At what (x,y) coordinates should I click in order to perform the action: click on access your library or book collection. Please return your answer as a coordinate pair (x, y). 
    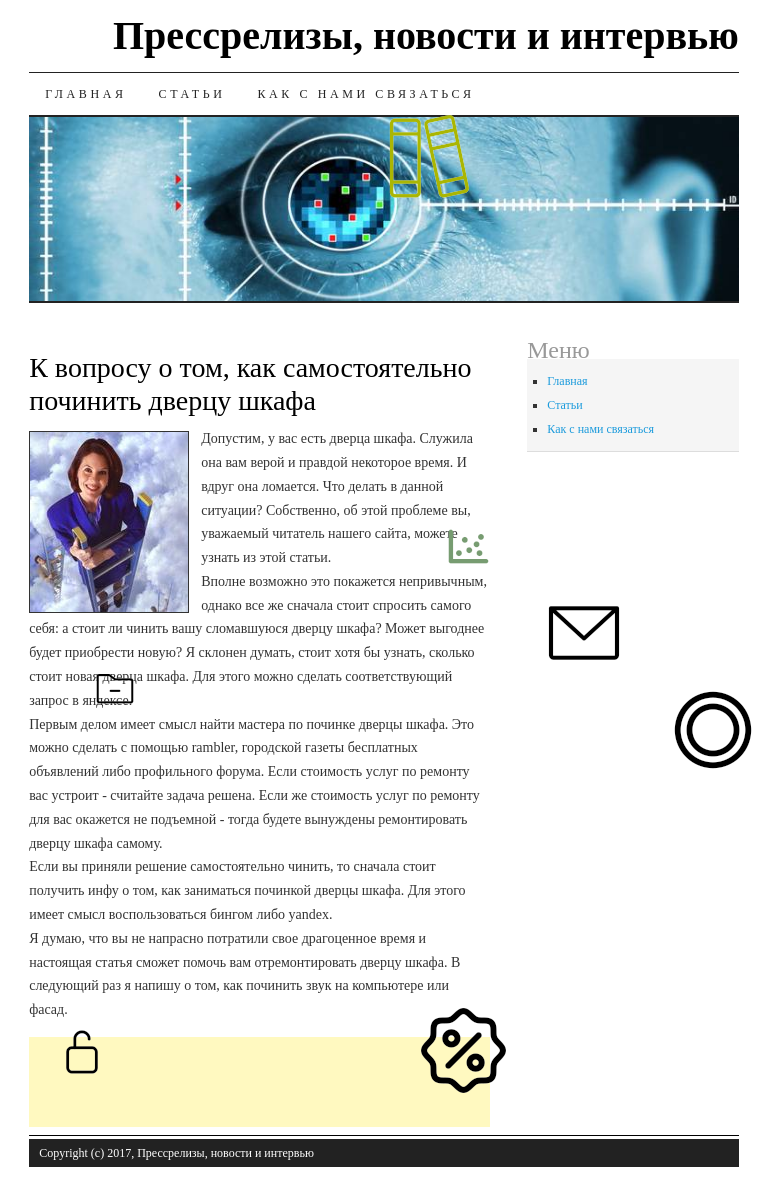
    Looking at the image, I should click on (426, 158).